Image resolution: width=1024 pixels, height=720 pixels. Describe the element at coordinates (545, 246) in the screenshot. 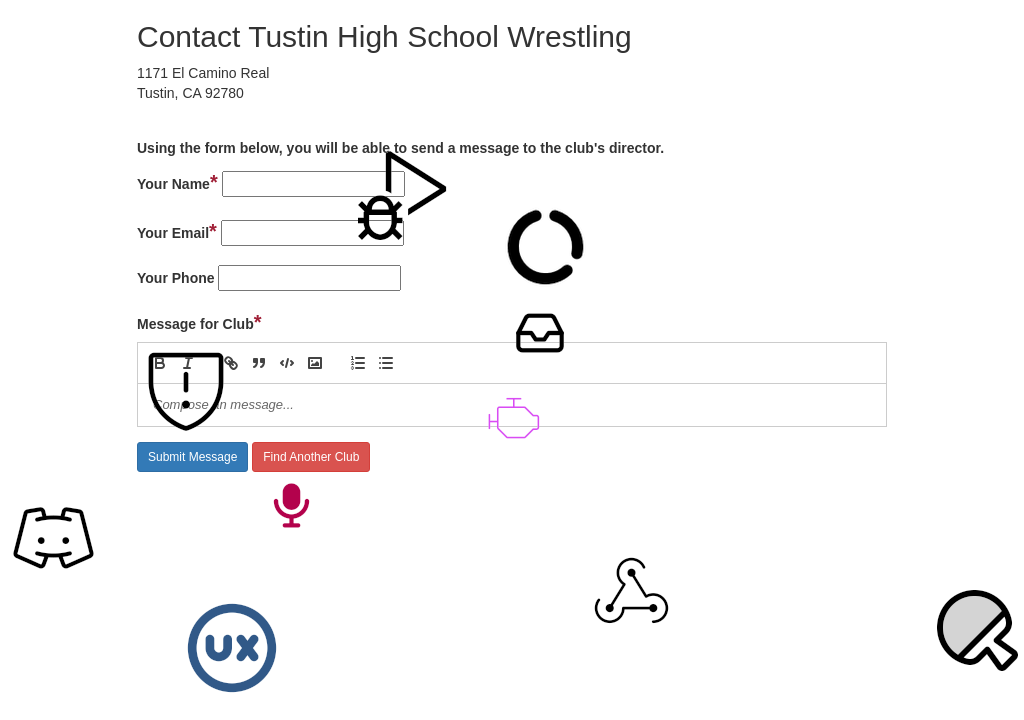

I see `view data usage statistics` at that location.